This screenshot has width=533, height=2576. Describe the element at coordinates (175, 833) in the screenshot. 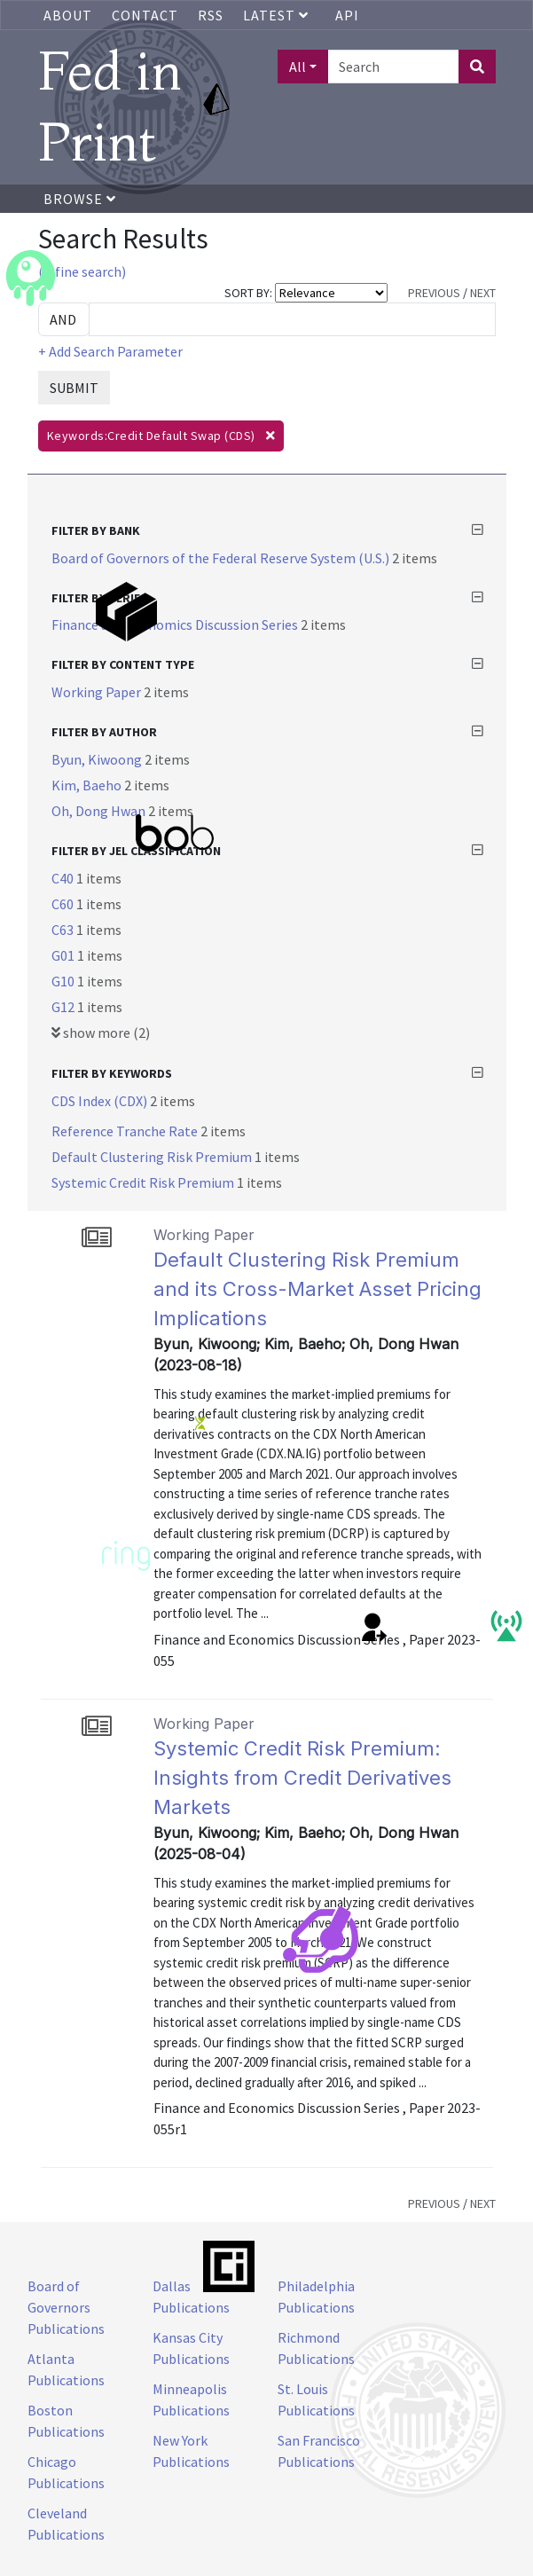

I see `open the HiBob HR platform` at that location.